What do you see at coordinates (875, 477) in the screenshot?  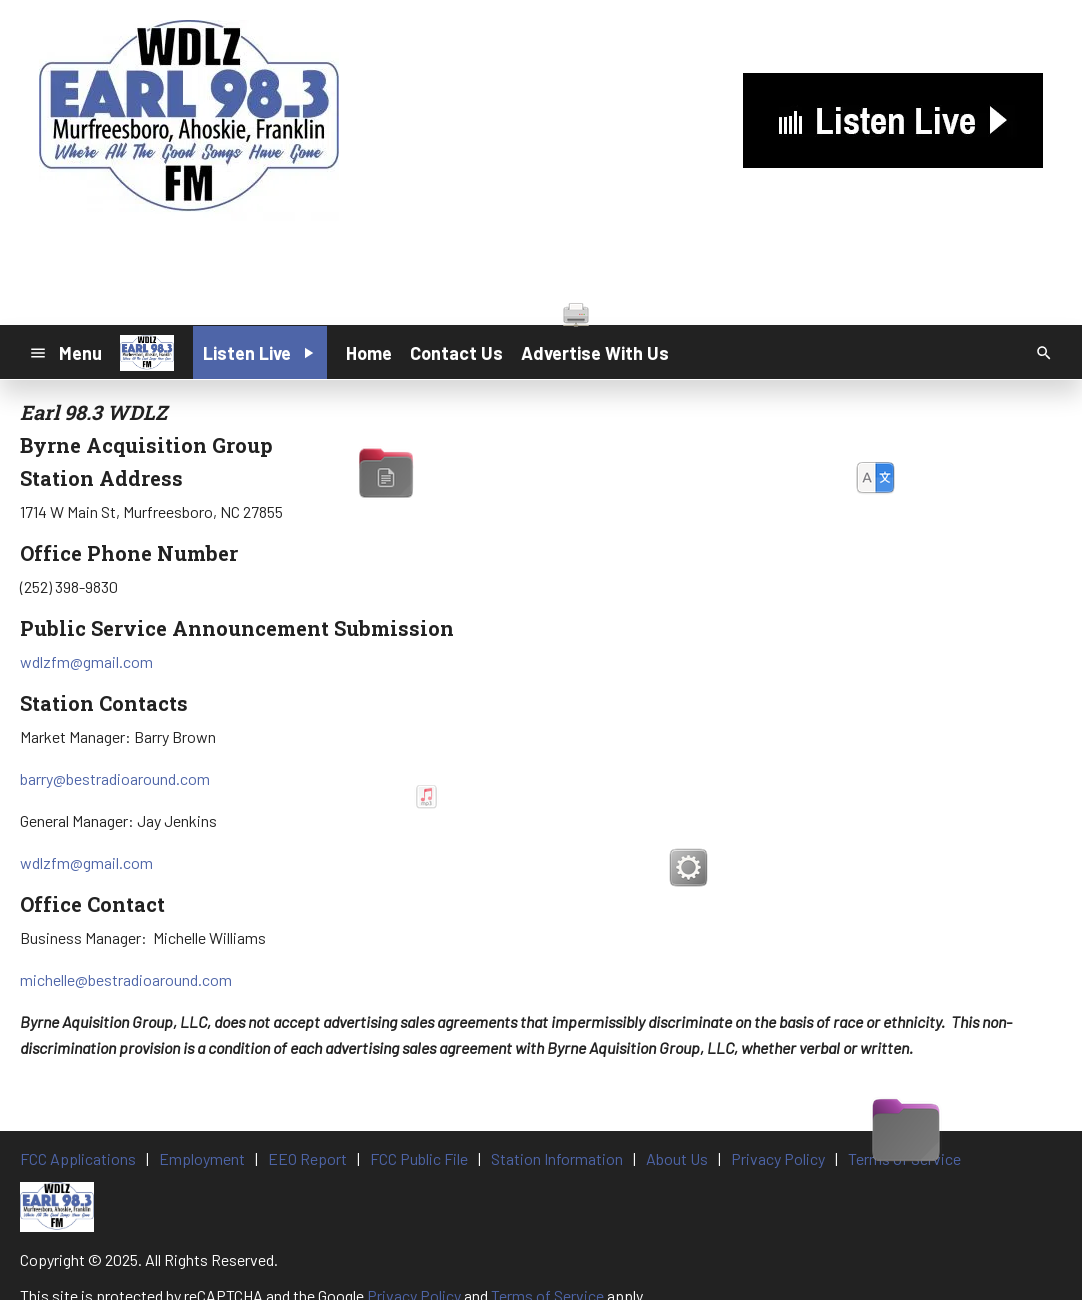 I see `access language and translation settings` at bounding box center [875, 477].